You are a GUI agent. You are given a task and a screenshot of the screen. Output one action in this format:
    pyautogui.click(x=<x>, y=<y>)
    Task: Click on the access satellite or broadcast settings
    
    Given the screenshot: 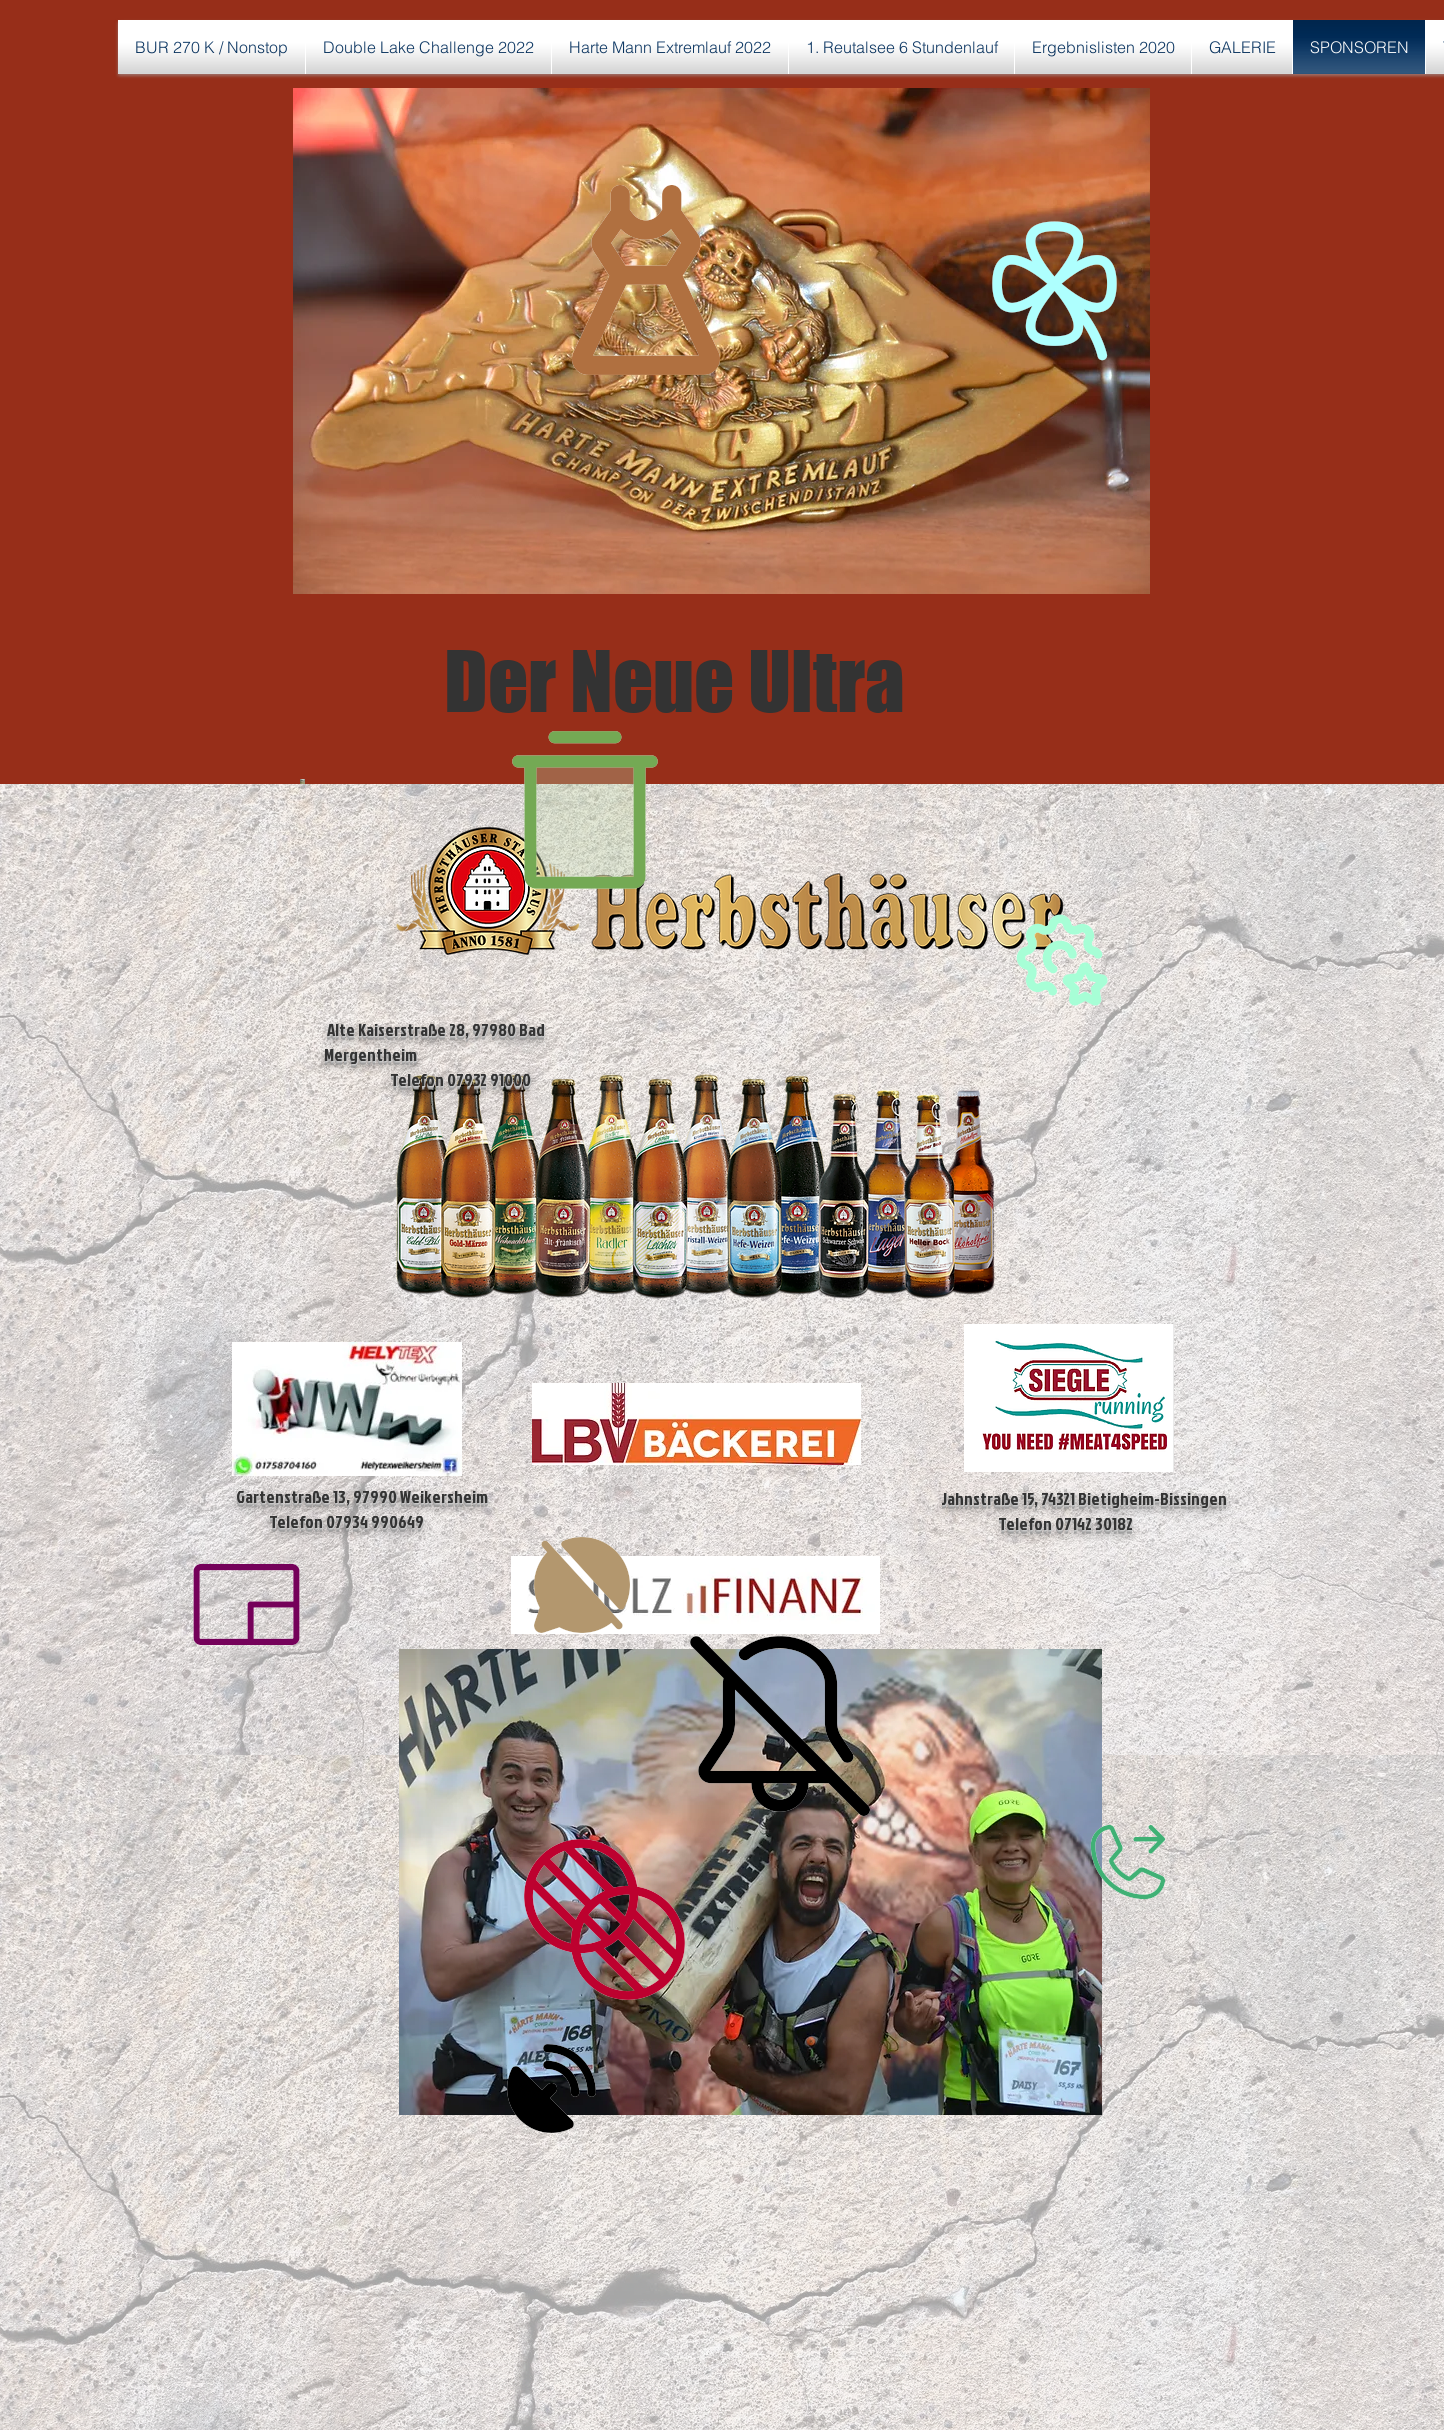 What is the action you would take?
    pyautogui.click(x=551, y=2088)
    